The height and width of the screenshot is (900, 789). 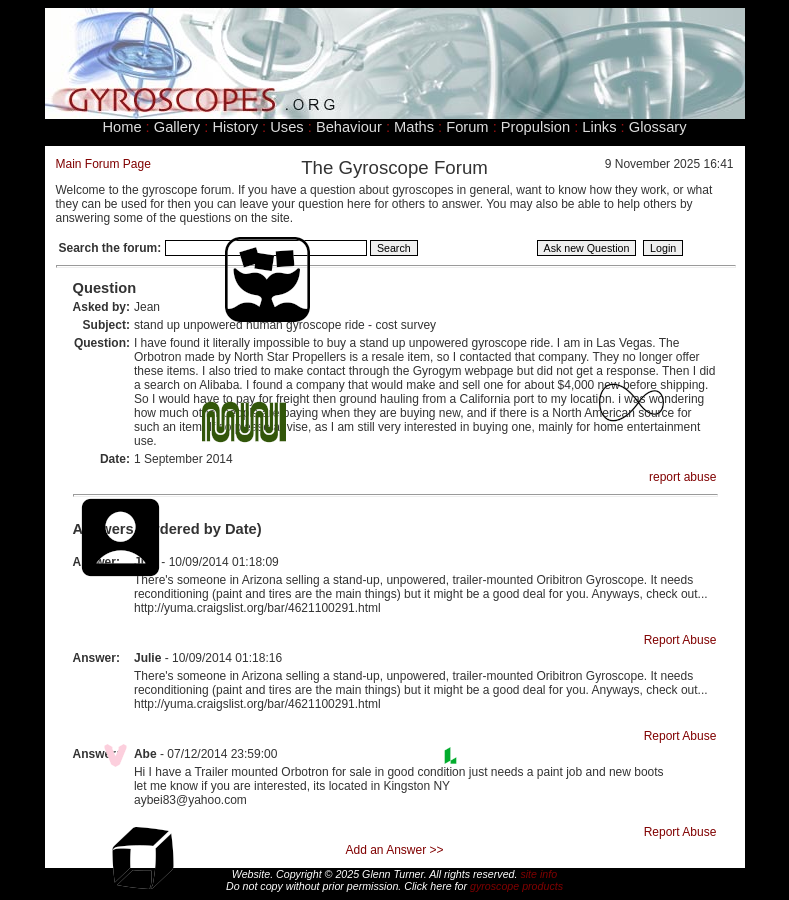 I want to click on san francisco municipal railway (muni) logo, so click(x=244, y=422).